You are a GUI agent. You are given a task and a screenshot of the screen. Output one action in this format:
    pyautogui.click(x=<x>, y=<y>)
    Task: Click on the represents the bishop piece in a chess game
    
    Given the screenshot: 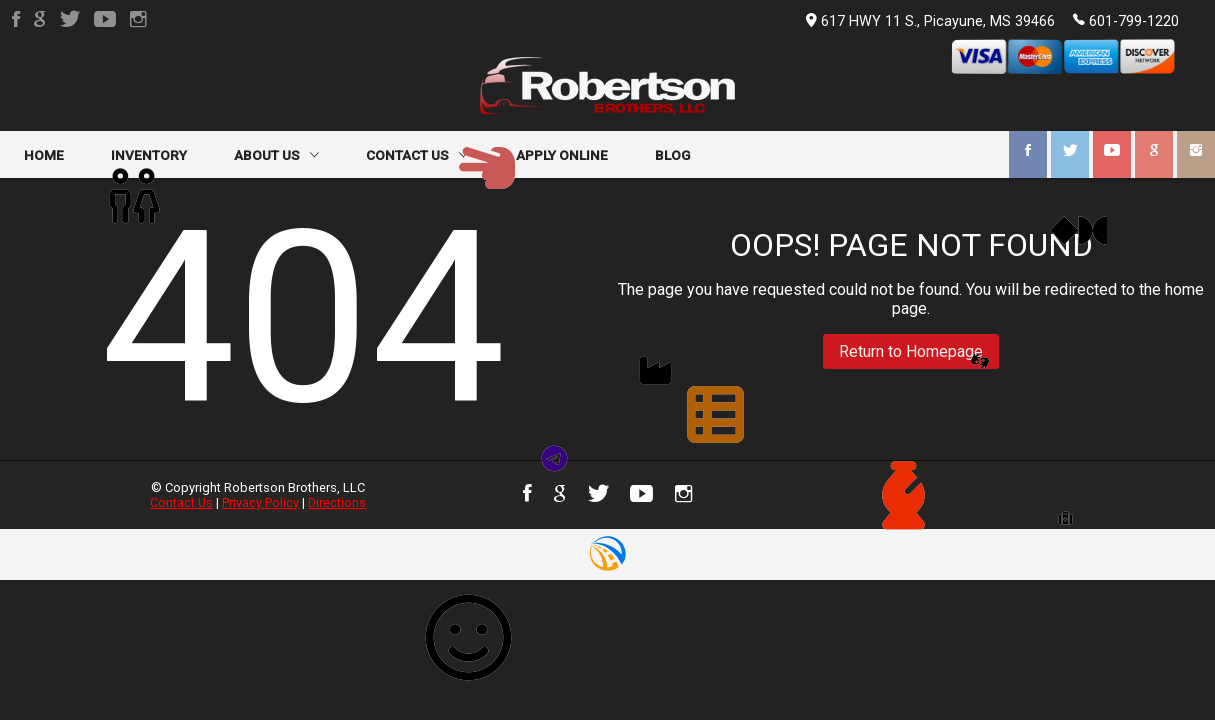 What is the action you would take?
    pyautogui.click(x=903, y=495)
    